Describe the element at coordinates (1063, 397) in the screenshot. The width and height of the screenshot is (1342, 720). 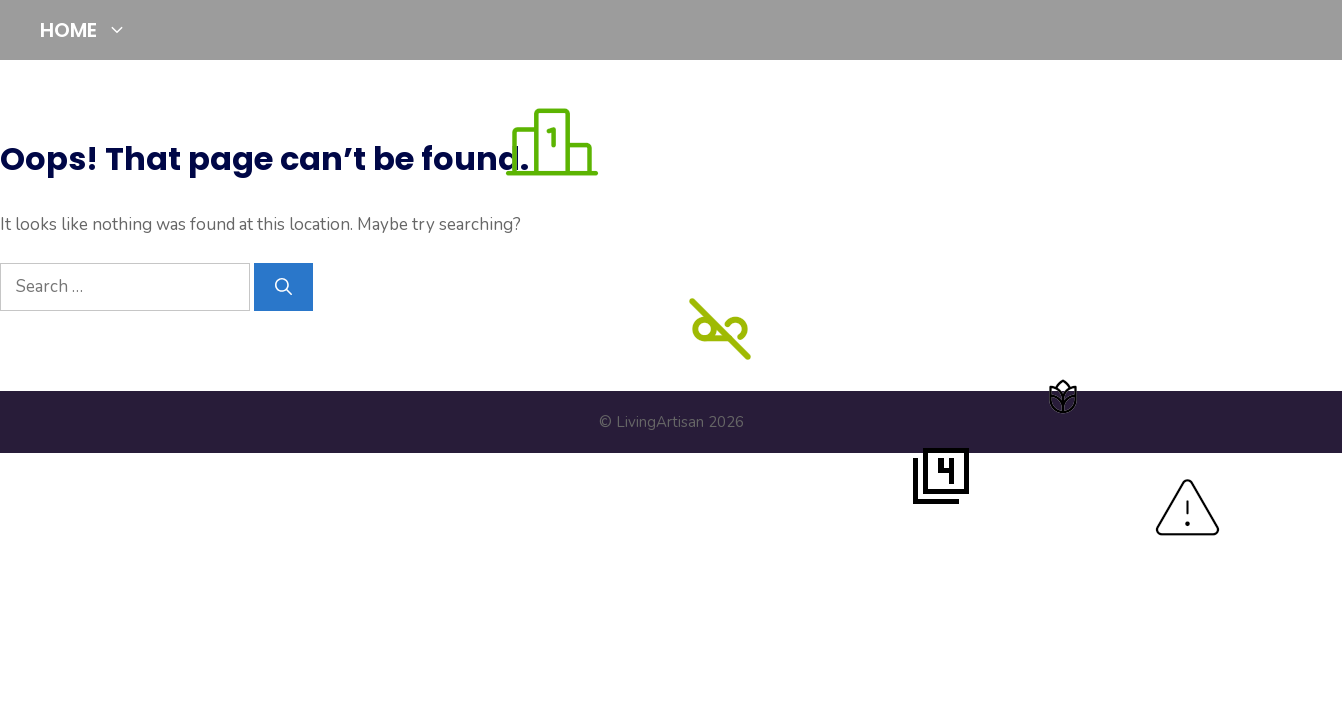
I see `filter by grain or wheat products` at that location.